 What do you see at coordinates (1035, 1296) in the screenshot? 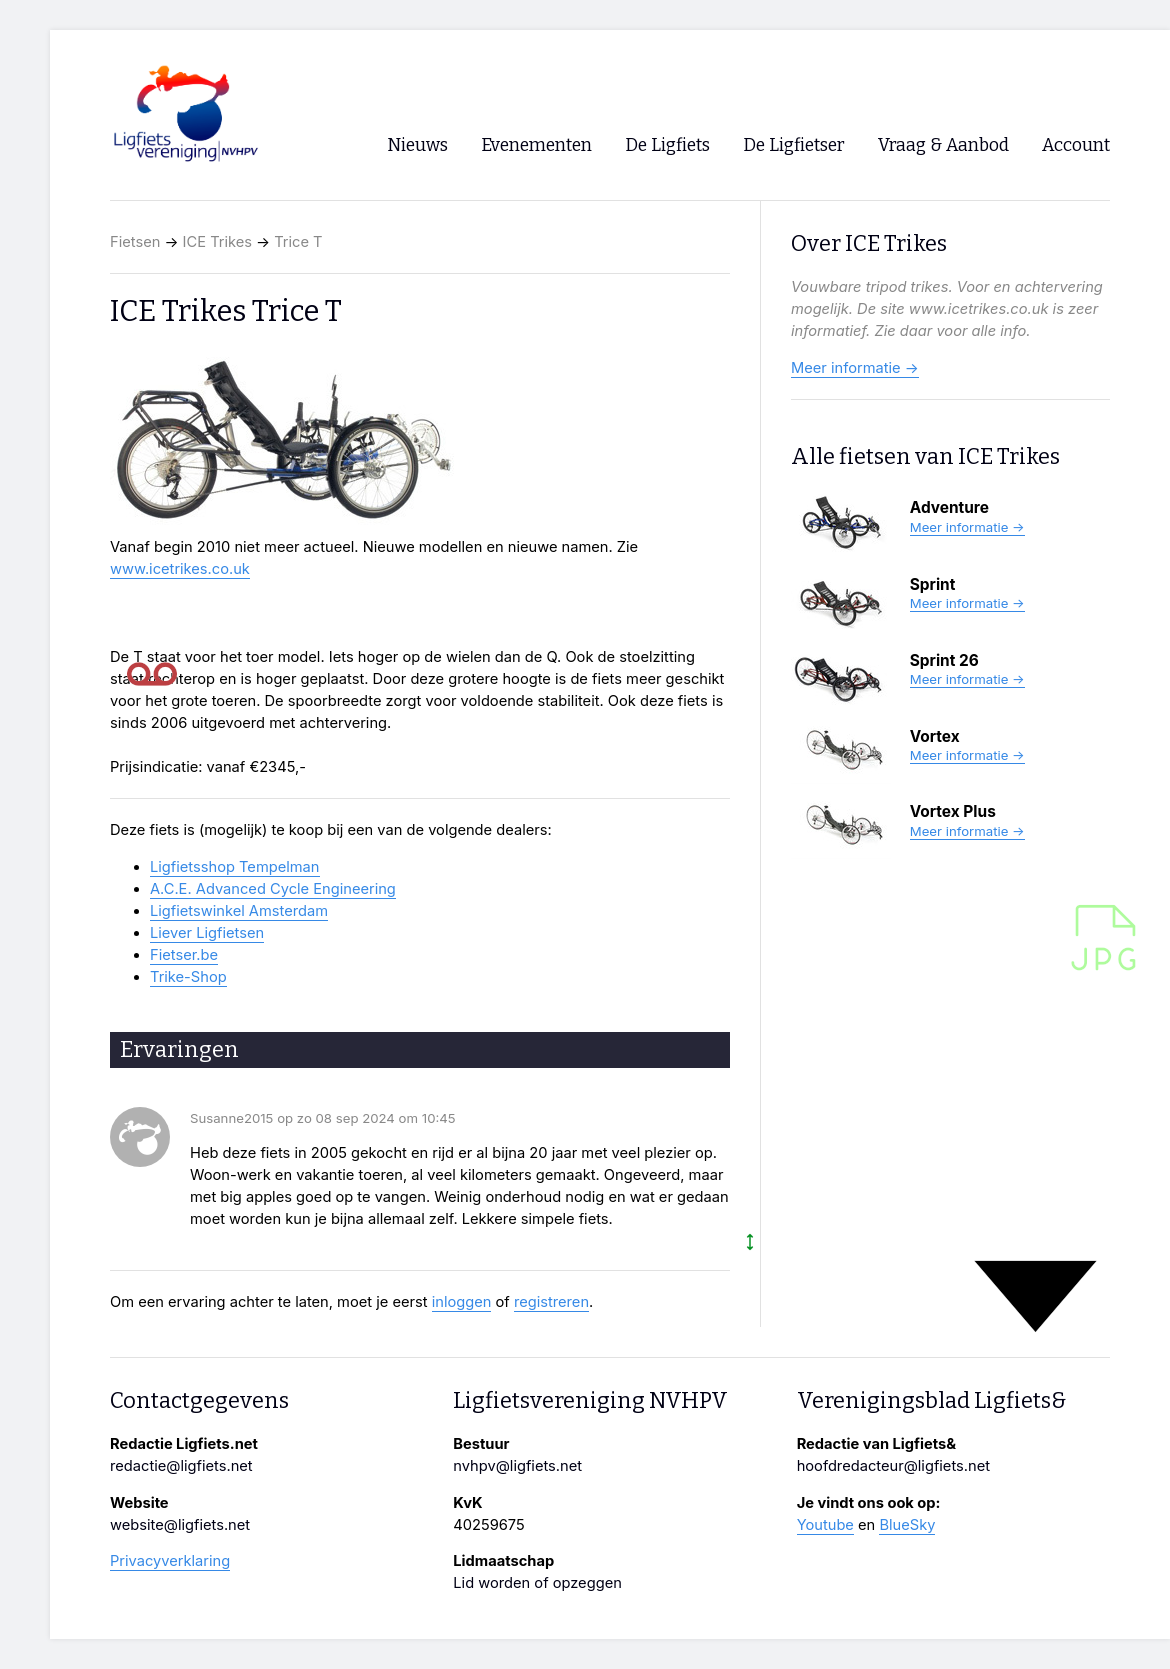
I see `expand a dropdown menu` at bounding box center [1035, 1296].